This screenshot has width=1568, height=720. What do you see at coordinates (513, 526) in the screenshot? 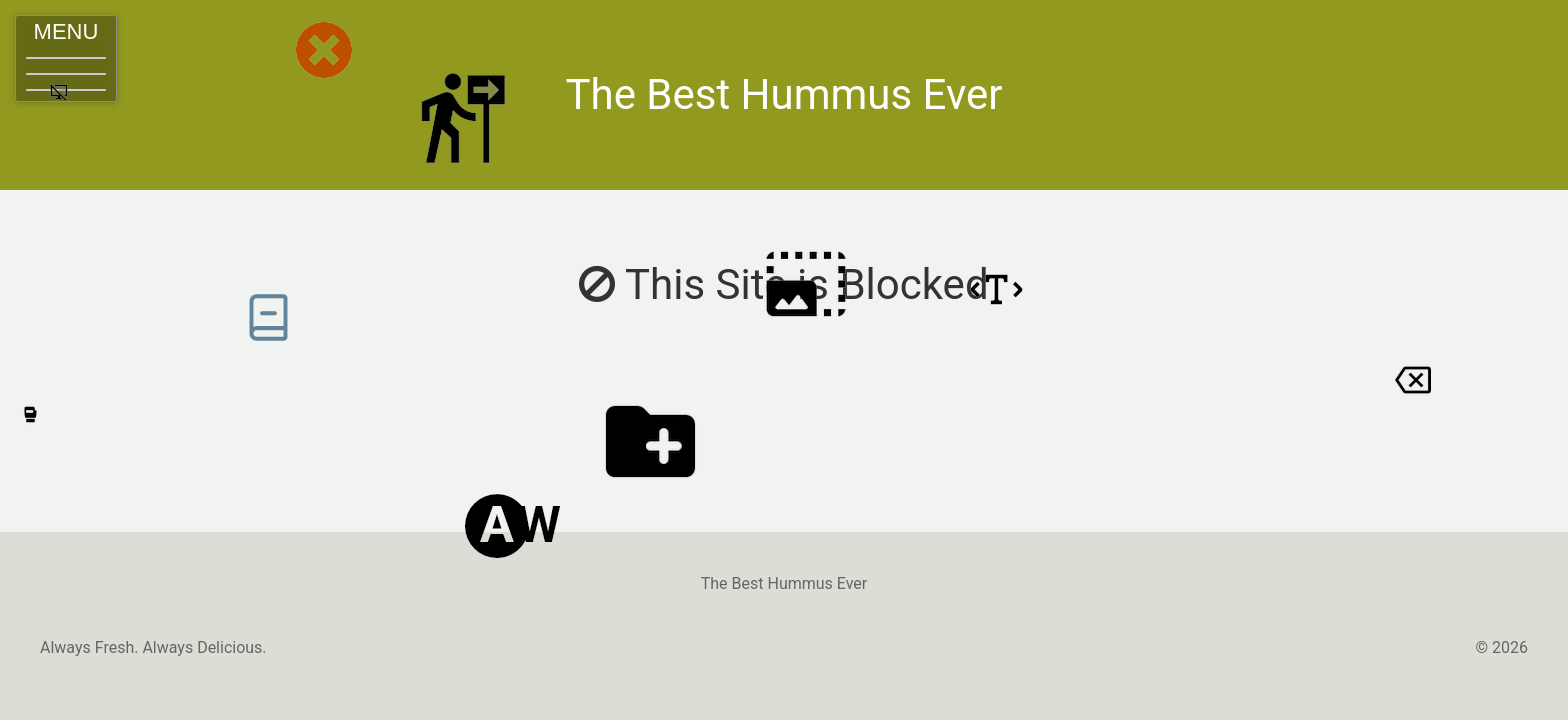
I see `enable auto white balance` at bounding box center [513, 526].